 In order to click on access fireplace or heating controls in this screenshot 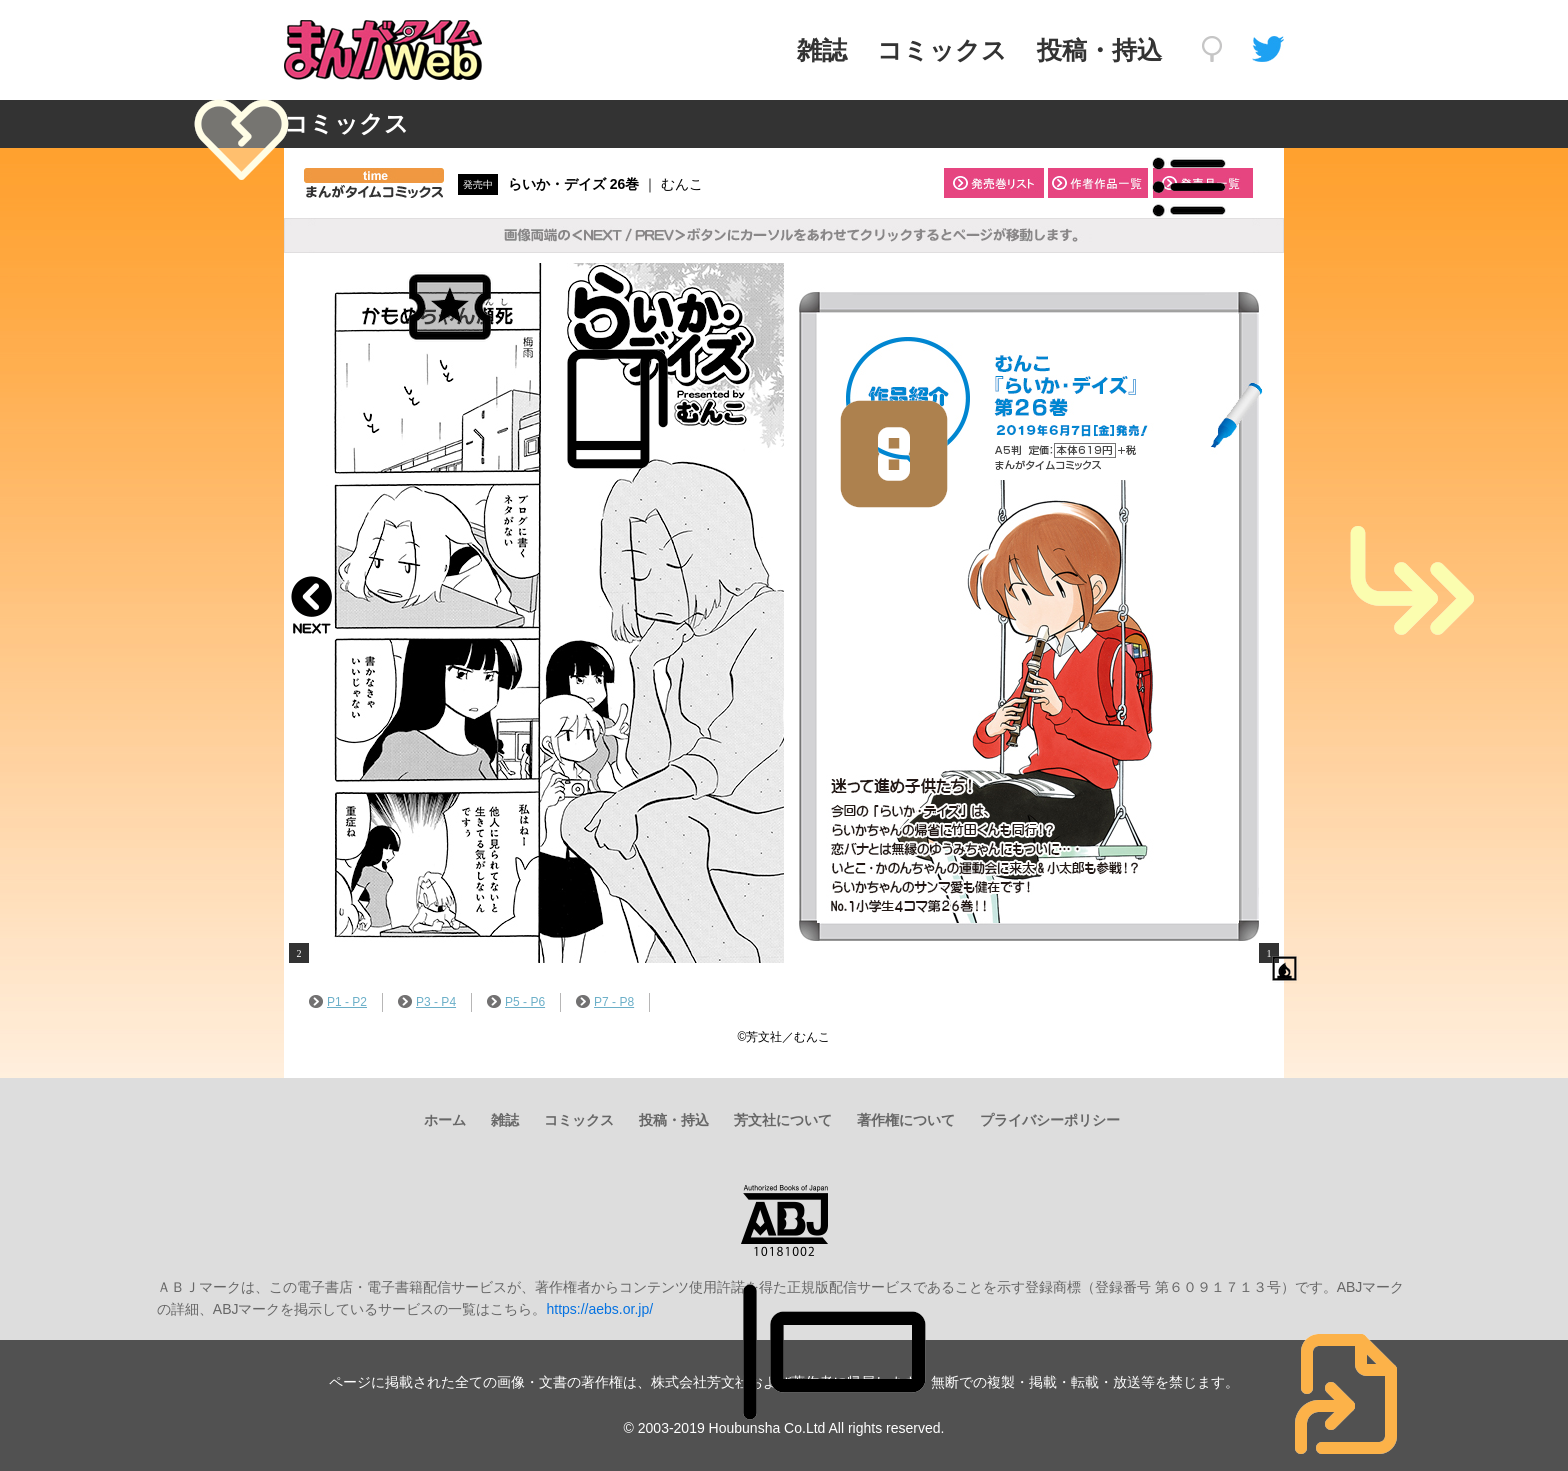, I will do `click(1284, 968)`.